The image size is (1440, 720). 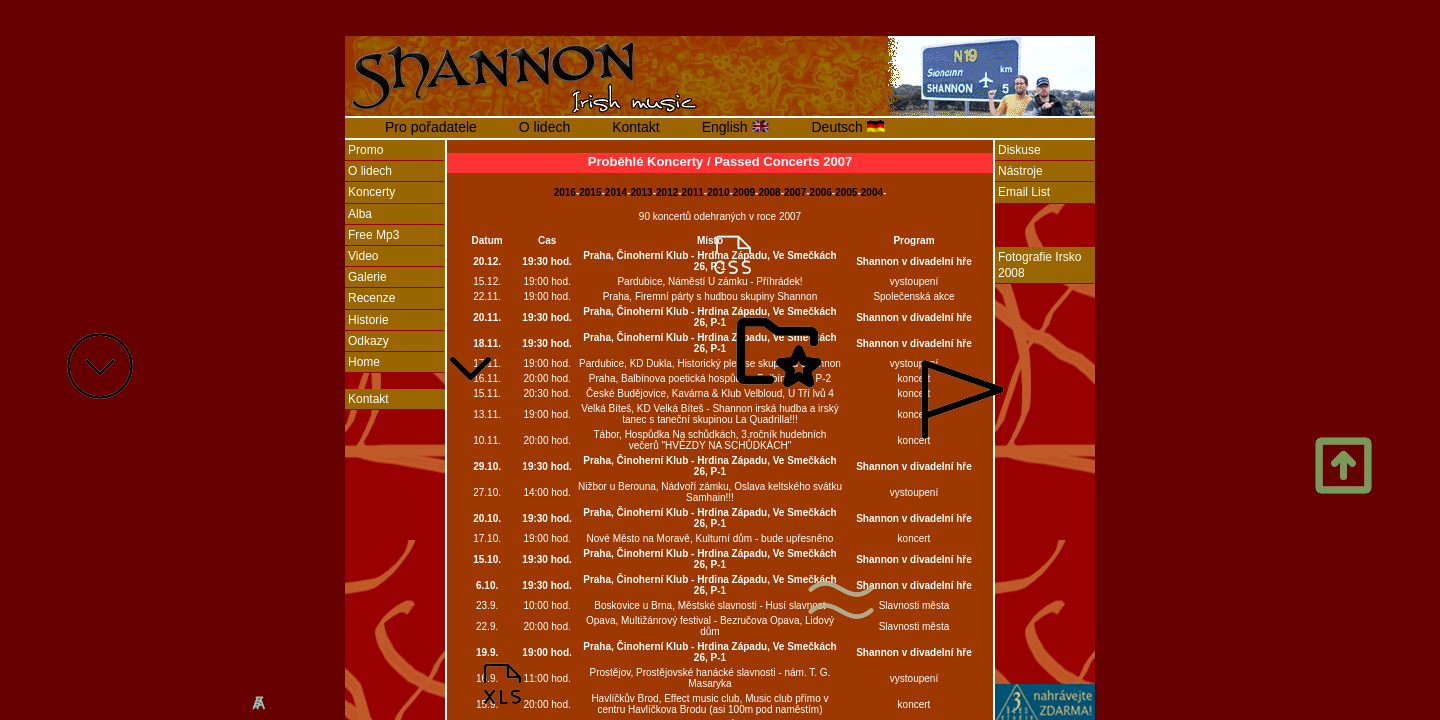 What do you see at coordinates (470, 368) in the screenshot?
I see `expand a dropdown menu or collapsed section` at bounding box center [470, 368].